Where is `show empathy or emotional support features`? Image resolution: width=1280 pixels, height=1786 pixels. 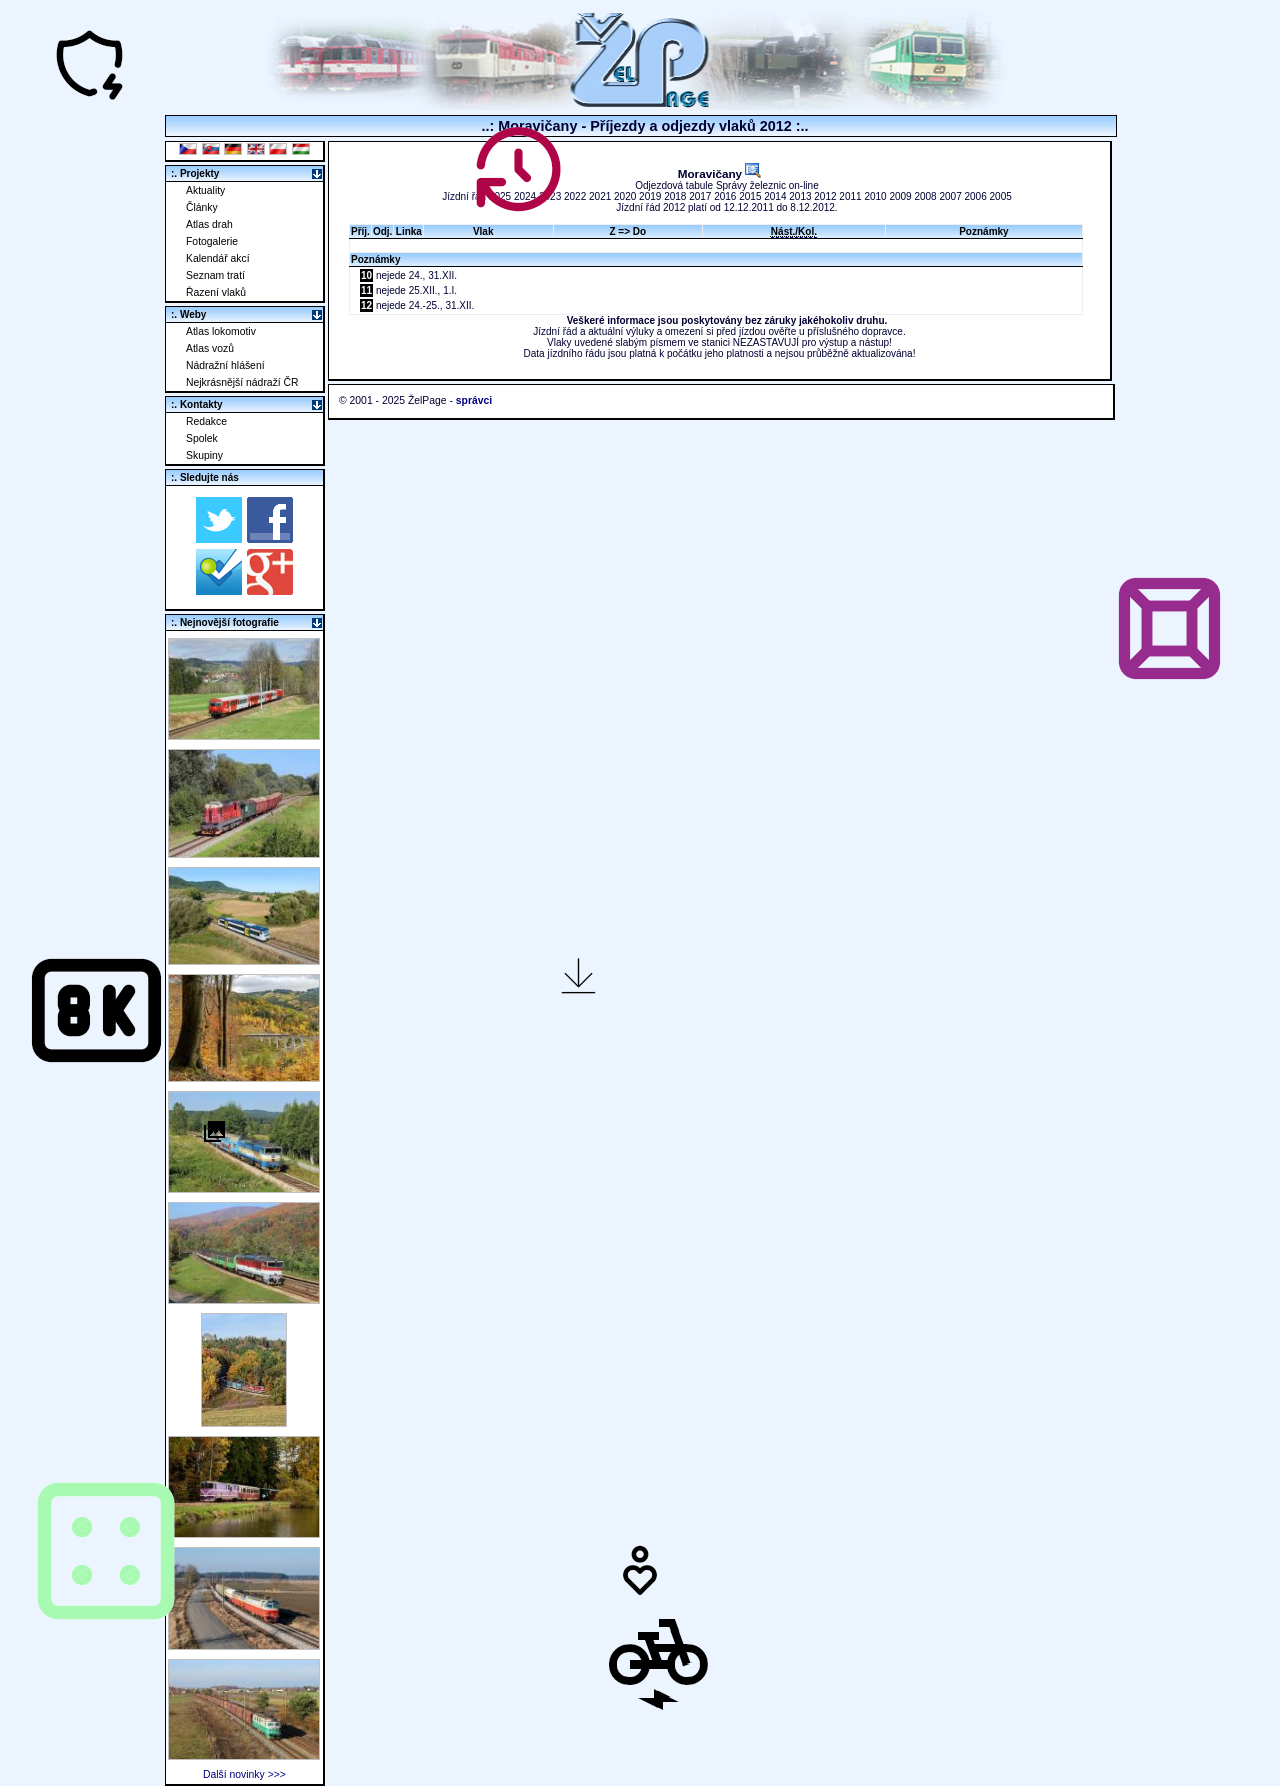 show empathy or emotional support features is located at coordinates (640, 1570).